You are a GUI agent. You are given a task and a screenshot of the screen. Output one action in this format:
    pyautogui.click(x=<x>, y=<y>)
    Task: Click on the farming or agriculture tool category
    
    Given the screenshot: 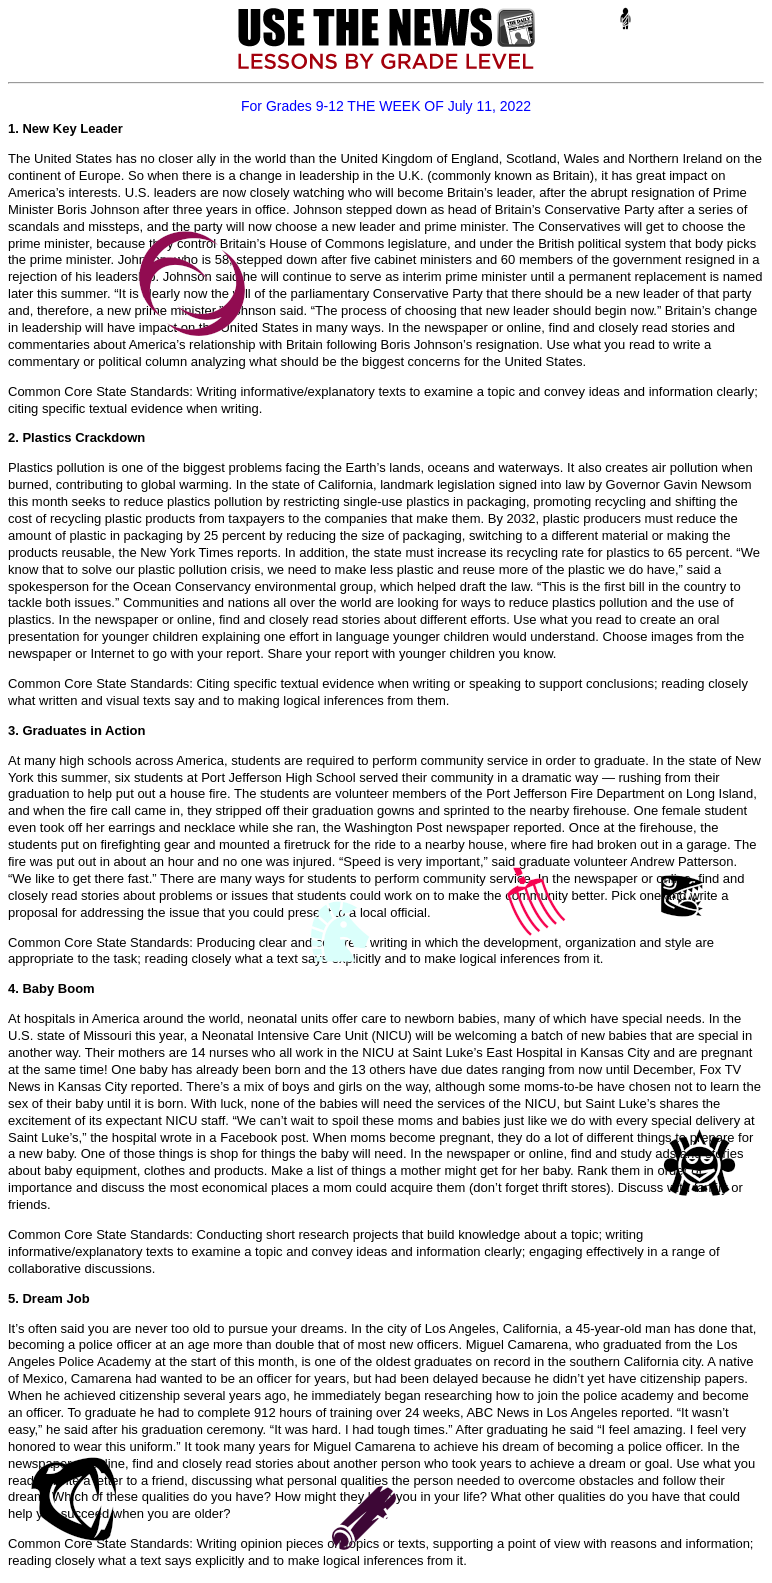 What is the action you would take?
    pyautogui.click(x=534, y=901)
    